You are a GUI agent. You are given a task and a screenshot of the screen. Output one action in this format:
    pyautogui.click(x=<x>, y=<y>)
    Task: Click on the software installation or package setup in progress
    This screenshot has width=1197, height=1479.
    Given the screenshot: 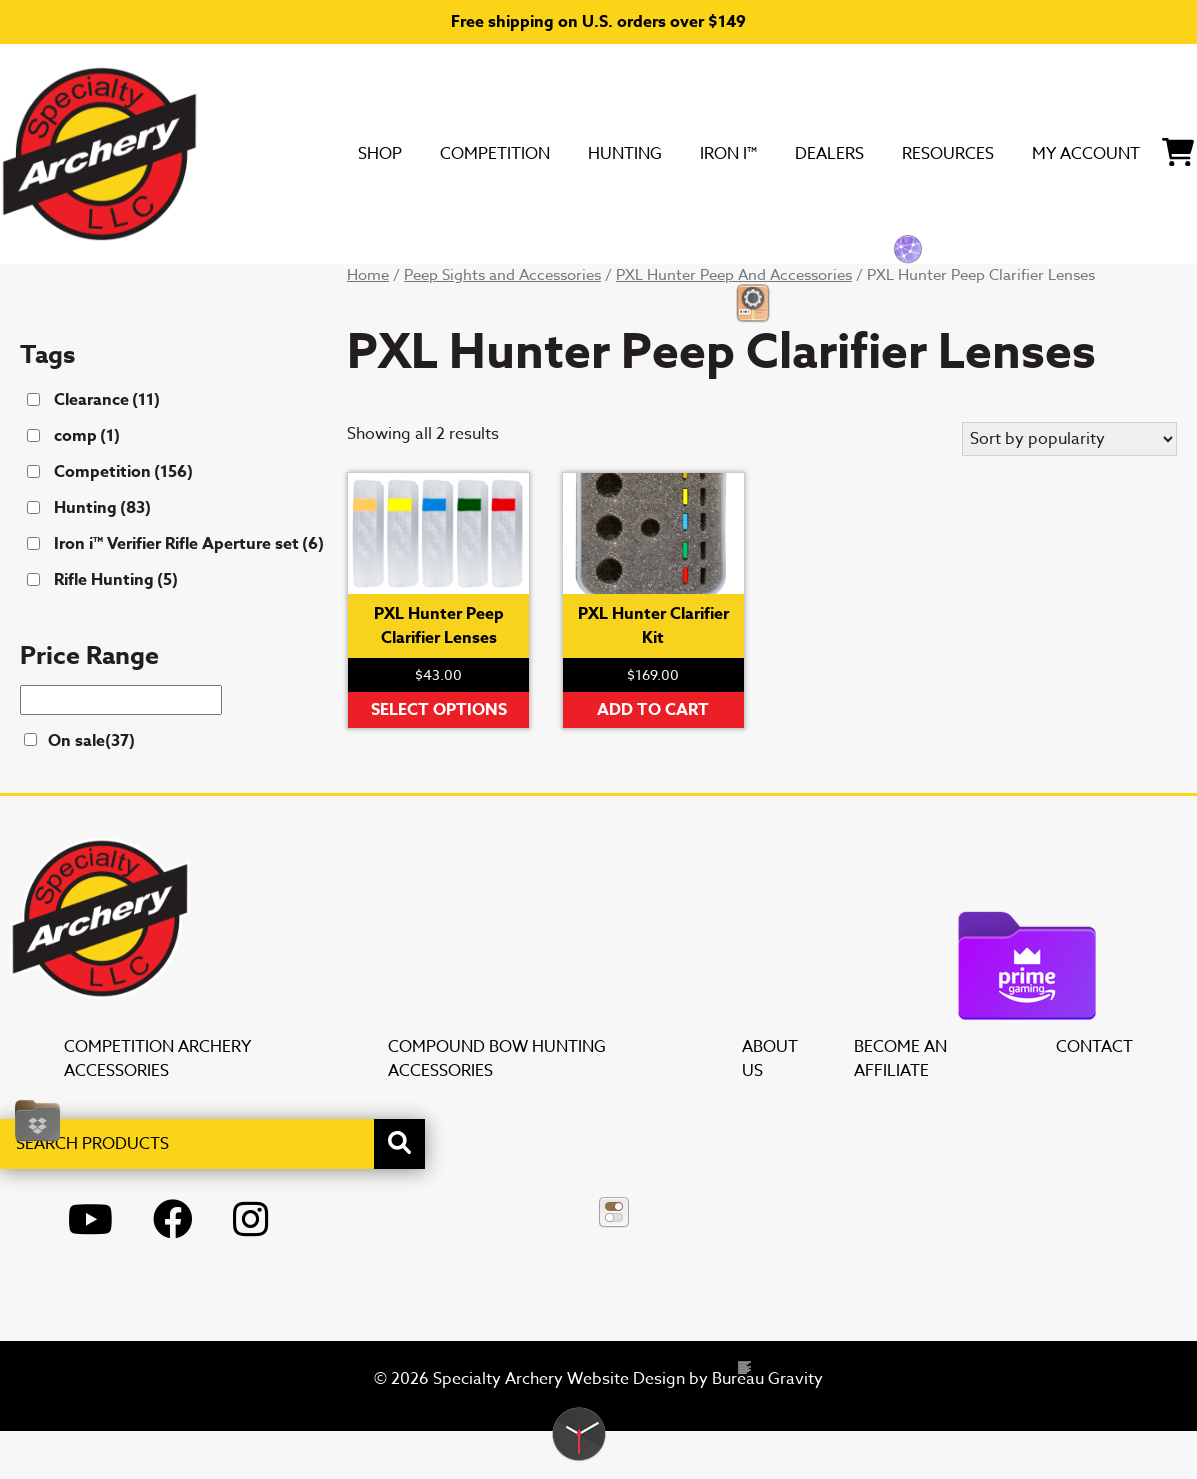 What is the action you would take?
    pyautogui.click(x=753, y=303)
    